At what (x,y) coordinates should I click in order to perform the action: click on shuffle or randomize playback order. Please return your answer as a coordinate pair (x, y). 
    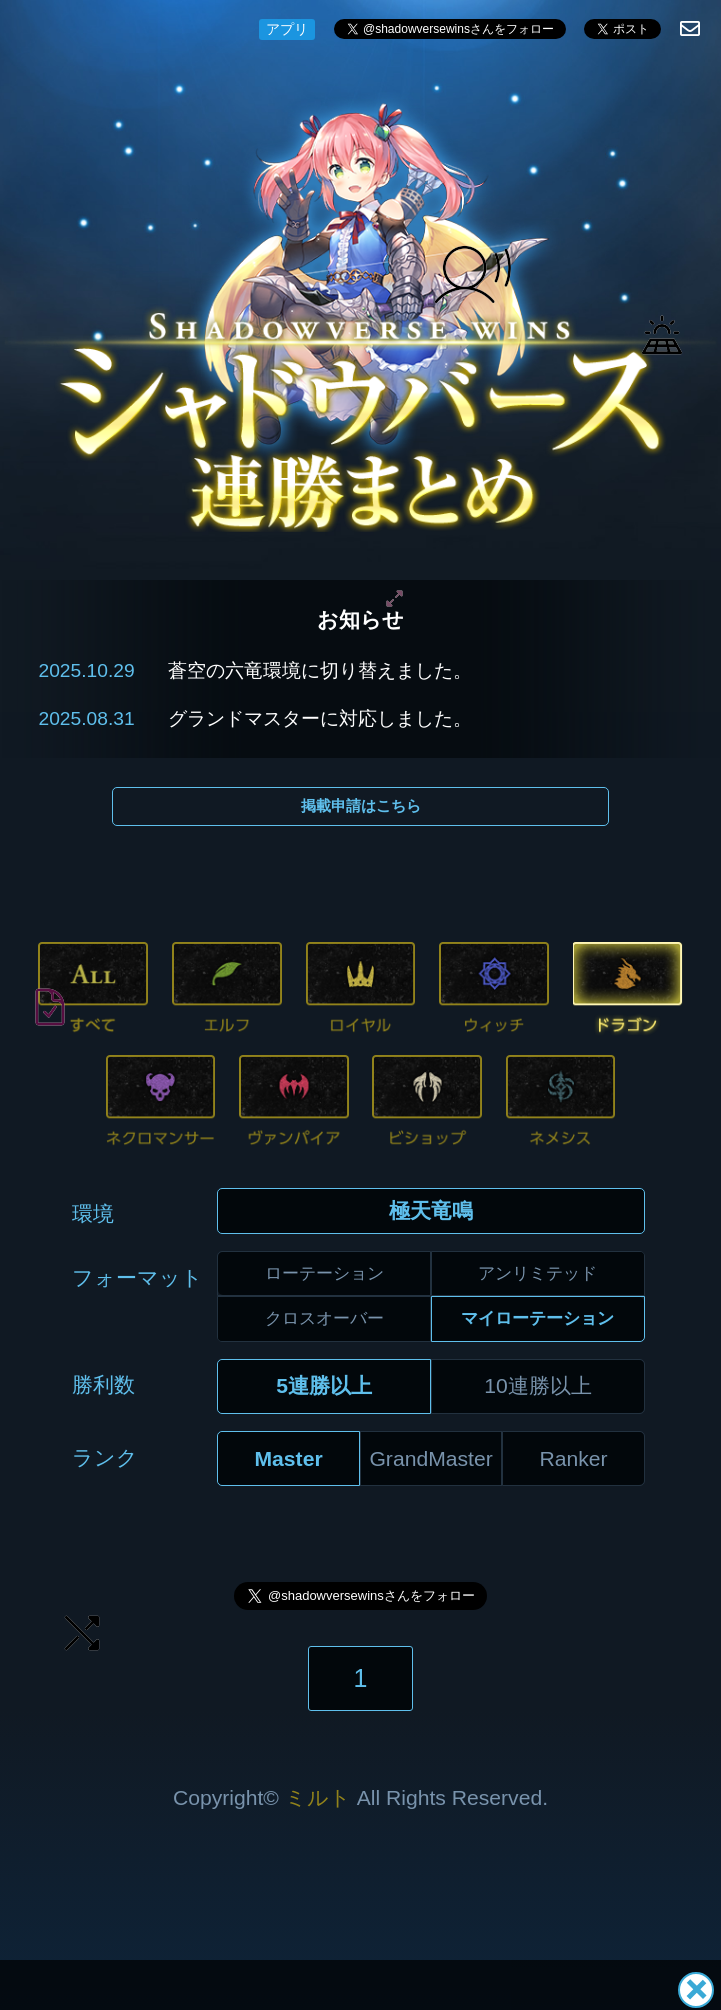
    Looking at the image, I should click on (82, 1633).